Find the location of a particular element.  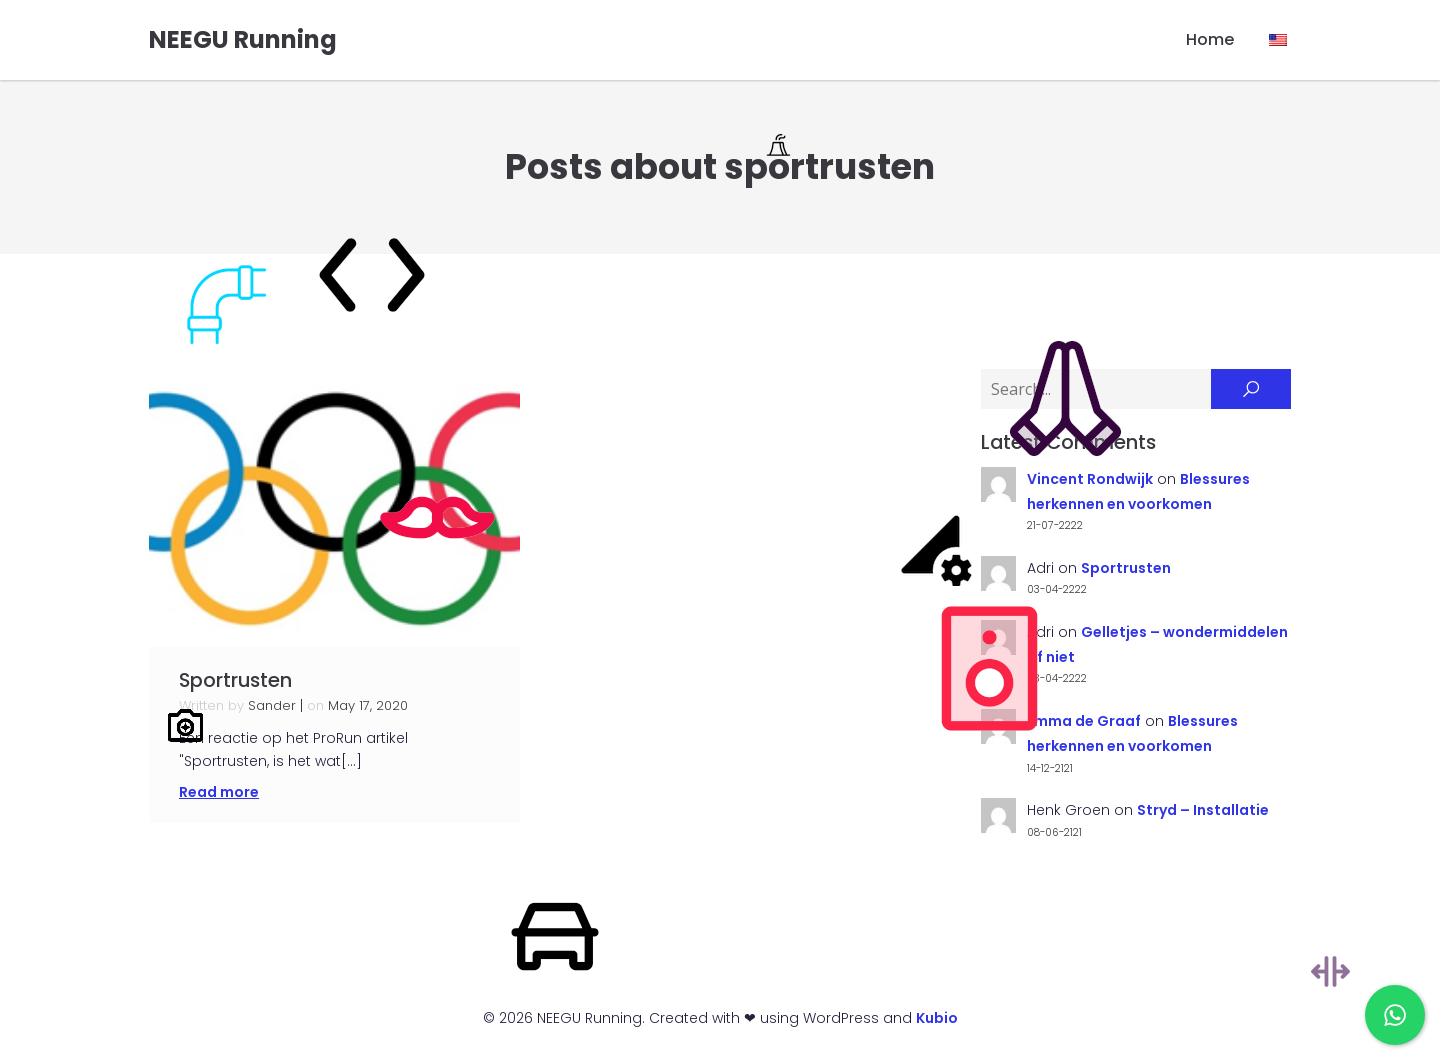

plumbing or pipeline connection indicator is located at coordinates (223, 301).